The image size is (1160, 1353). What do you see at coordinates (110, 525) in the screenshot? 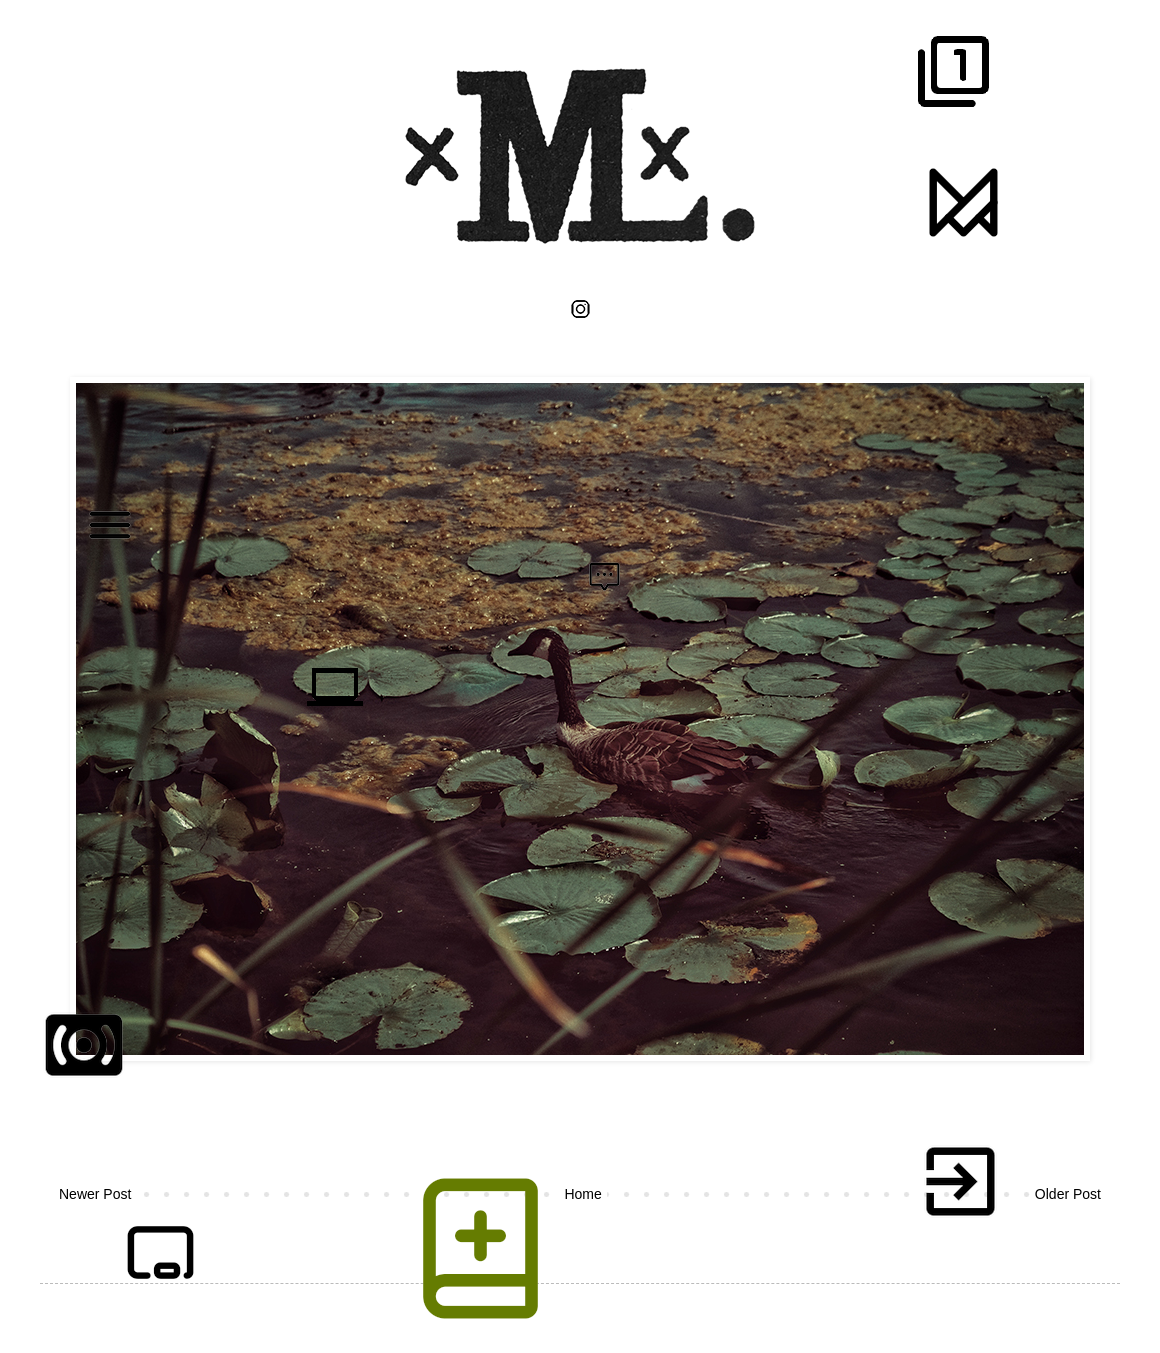
I see `open navigation menu` at bounding box center [110, 525].